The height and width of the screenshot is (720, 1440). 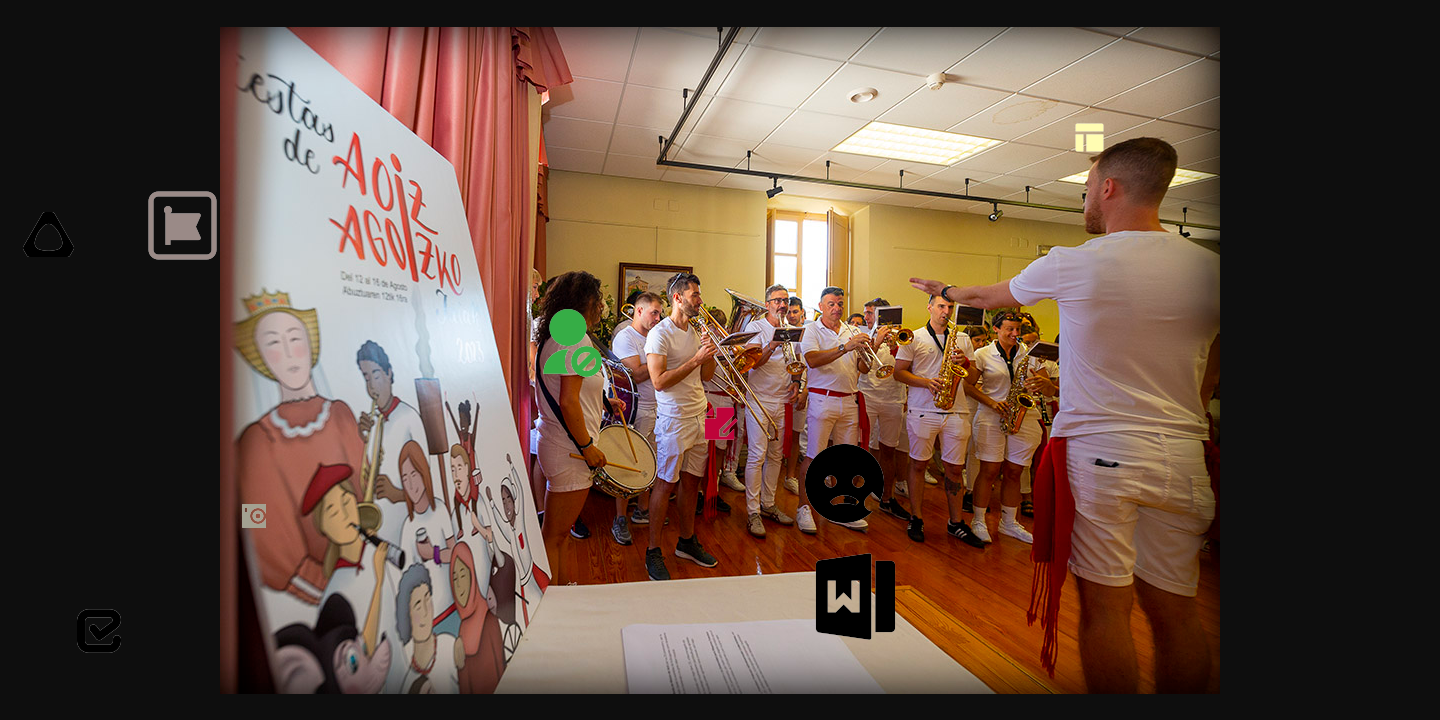 What do you see at coordinates (48, 234) in the screenshot?
I see `HTC Vive brand logo` at bounding box center [48, 234].